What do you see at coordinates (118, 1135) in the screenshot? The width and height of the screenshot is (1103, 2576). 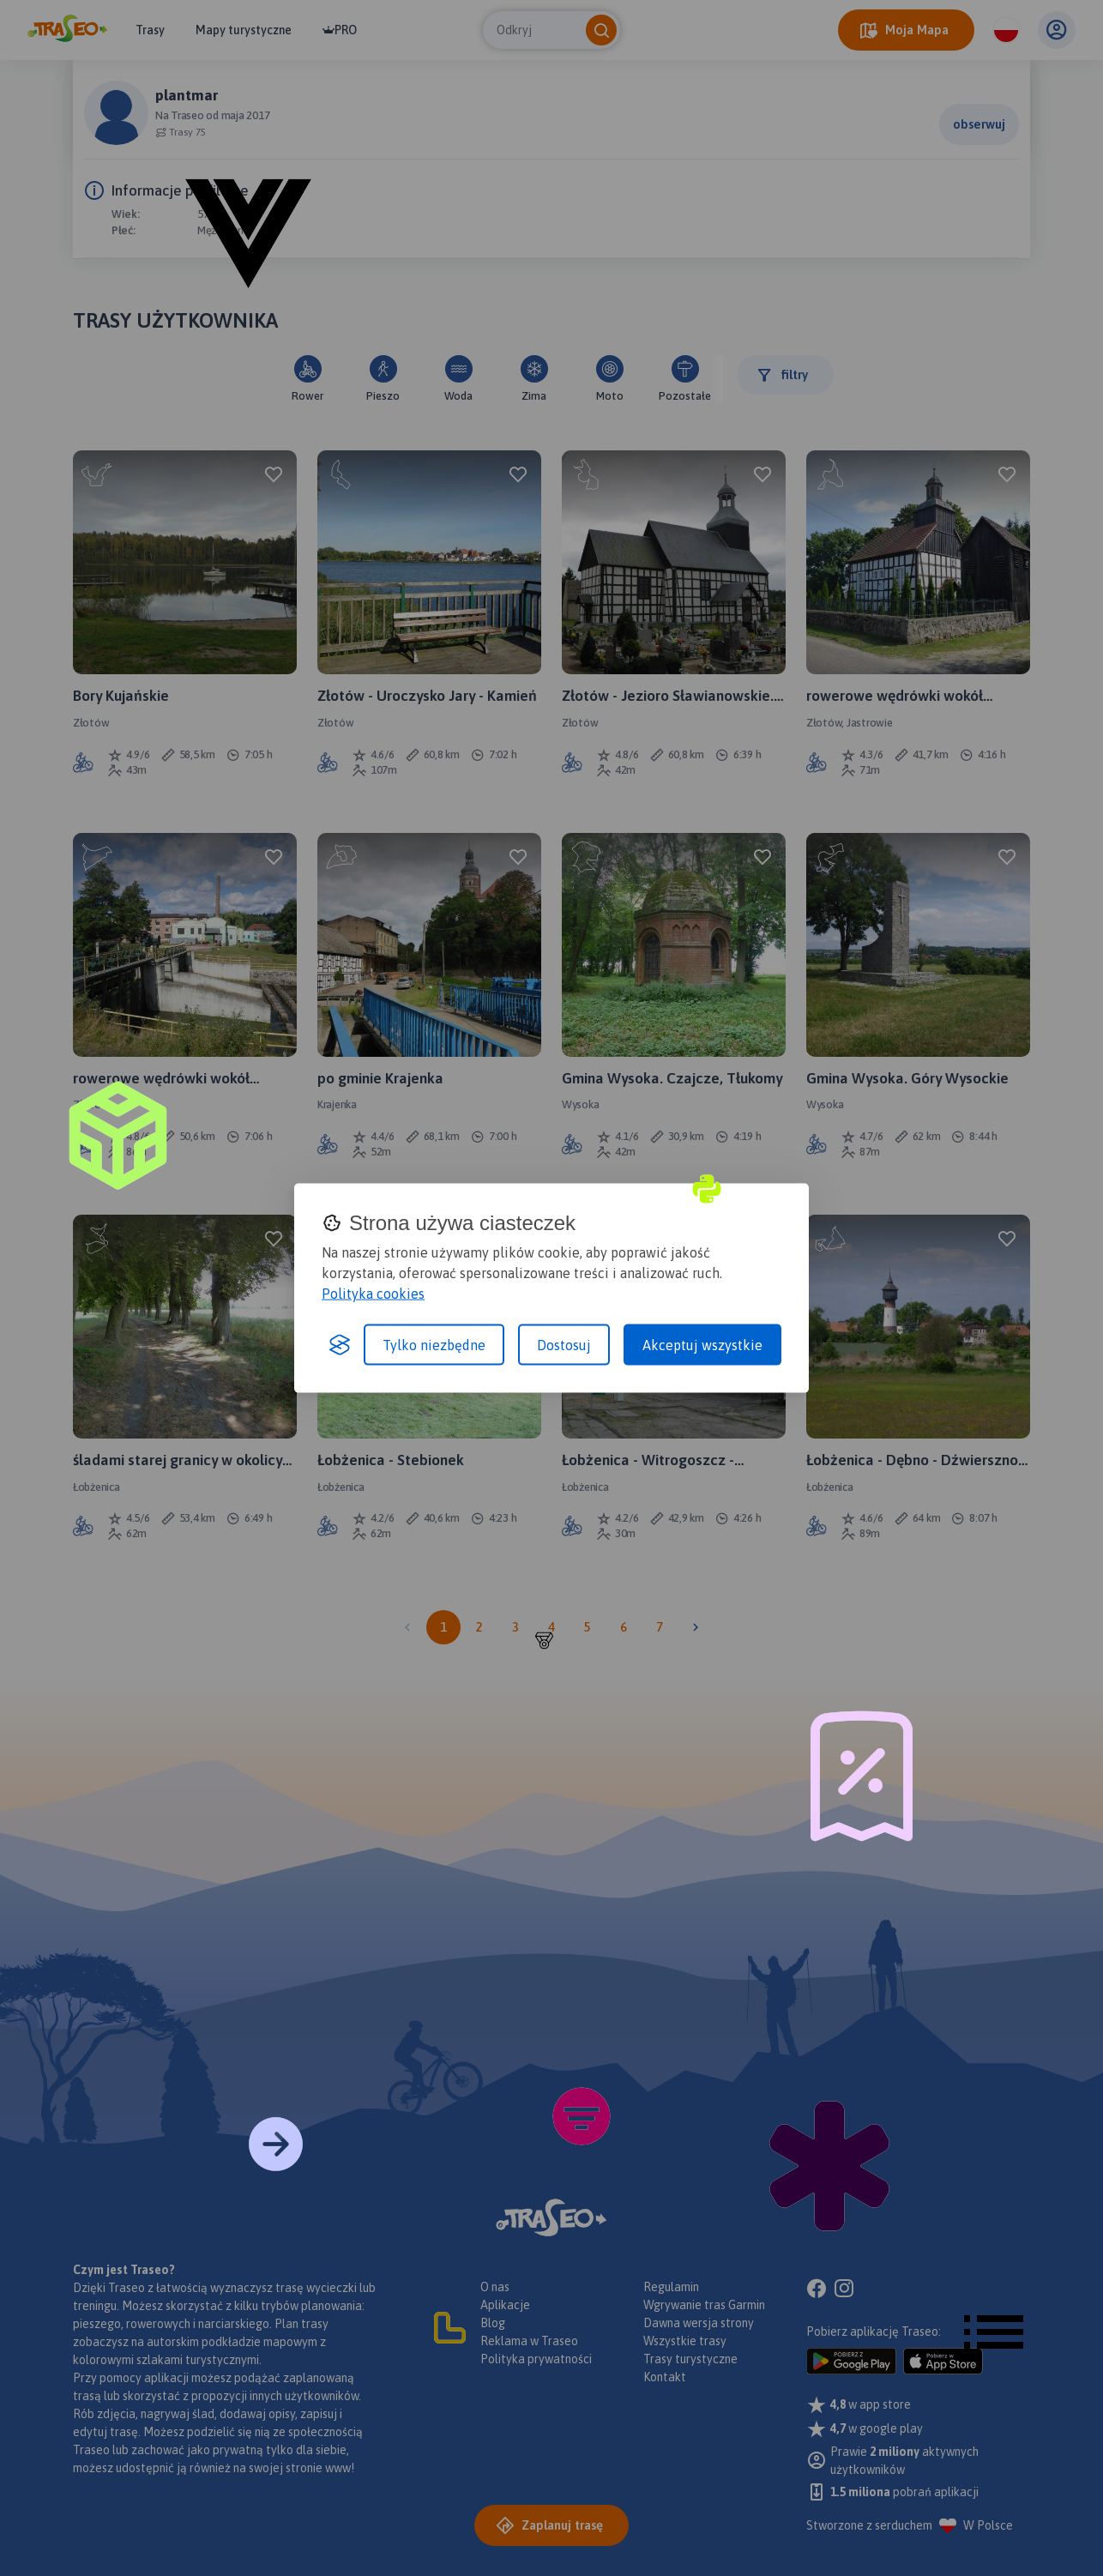 I see `open CodeSandbox development environment` at bounding box center [118, 1135].